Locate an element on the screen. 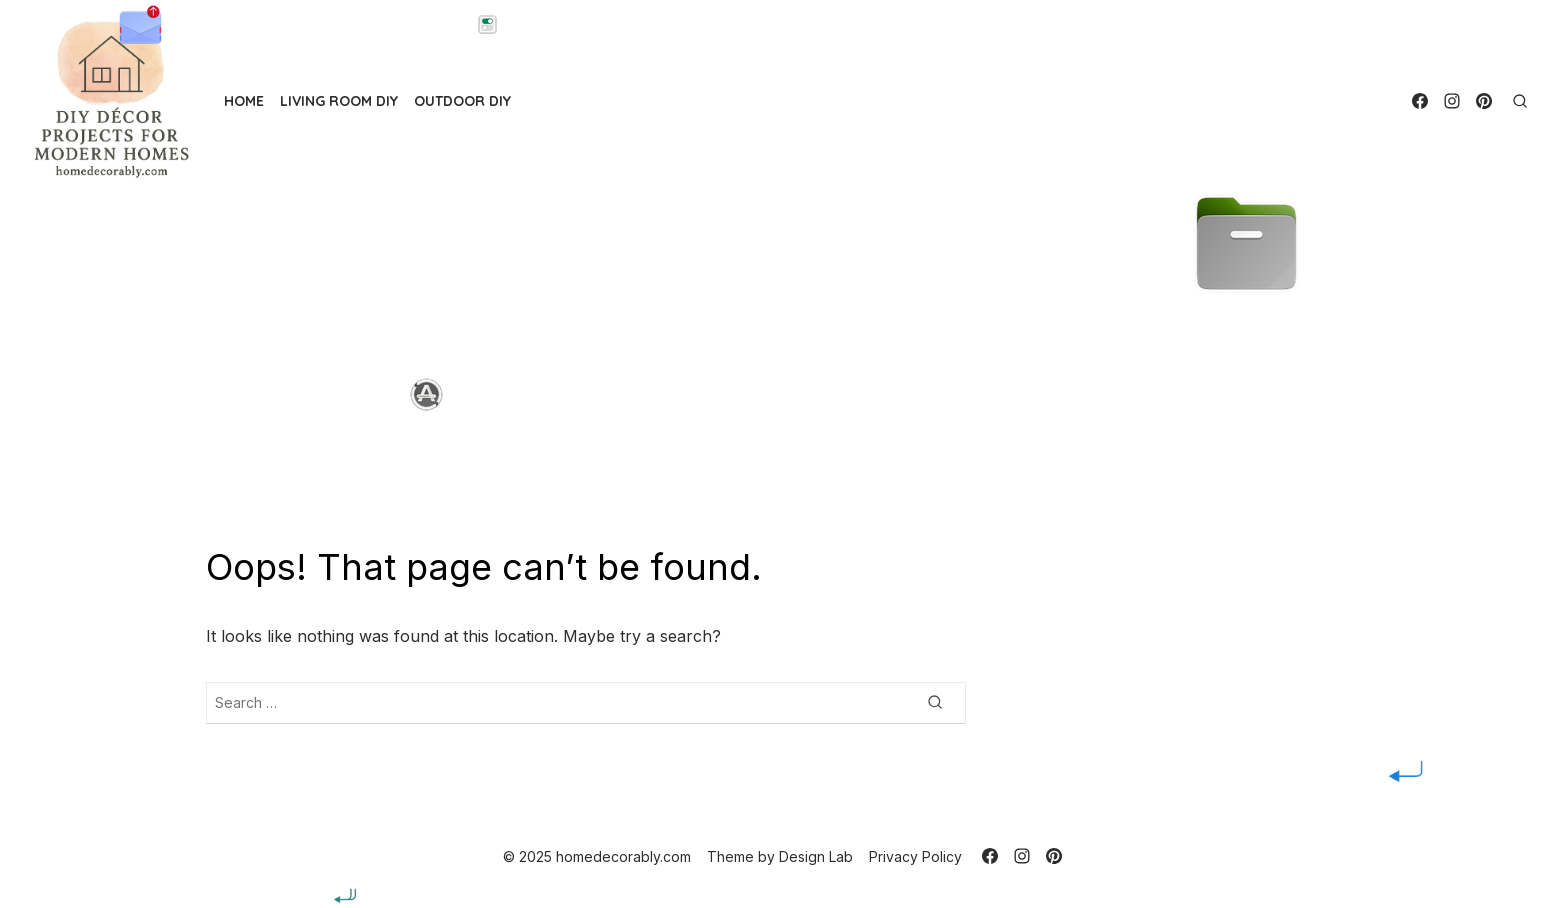 This screenshot has width=1568, height=908. open unity tweak tool settings is located at coordinates (487, 24).